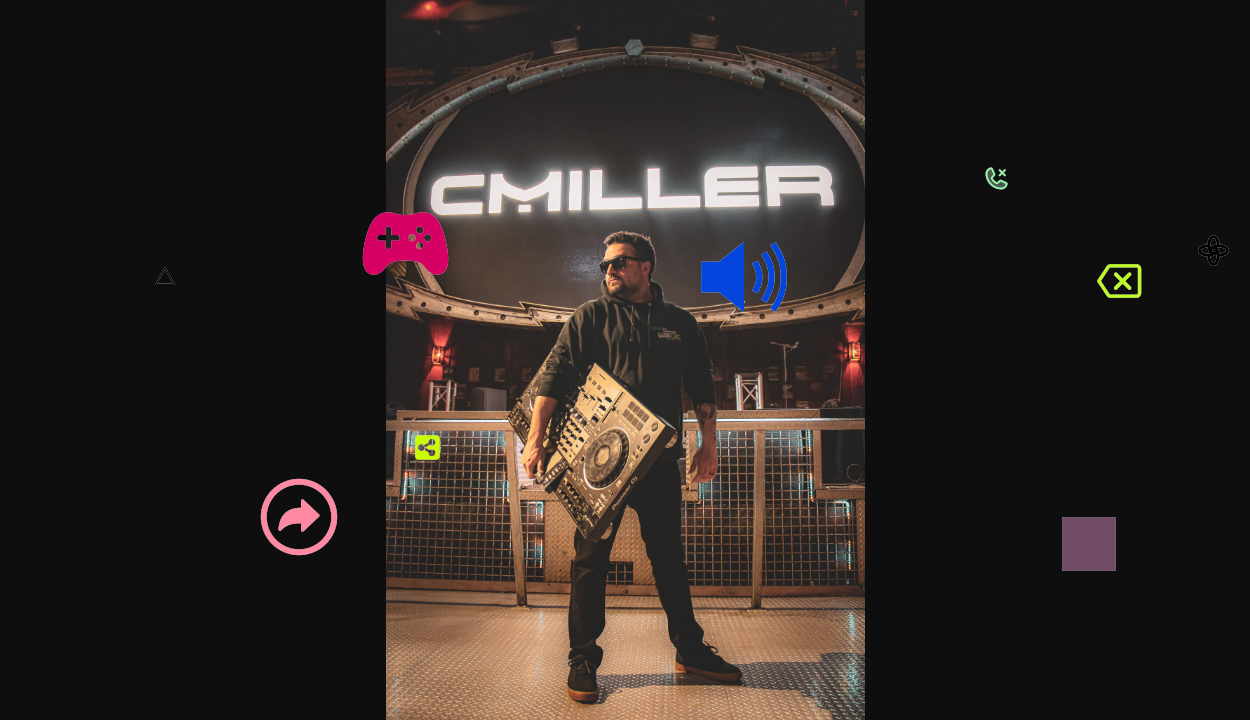  Describe the element at coordinates (405, 243) in the screenshot. I see `access gaming features or settings` at that location.